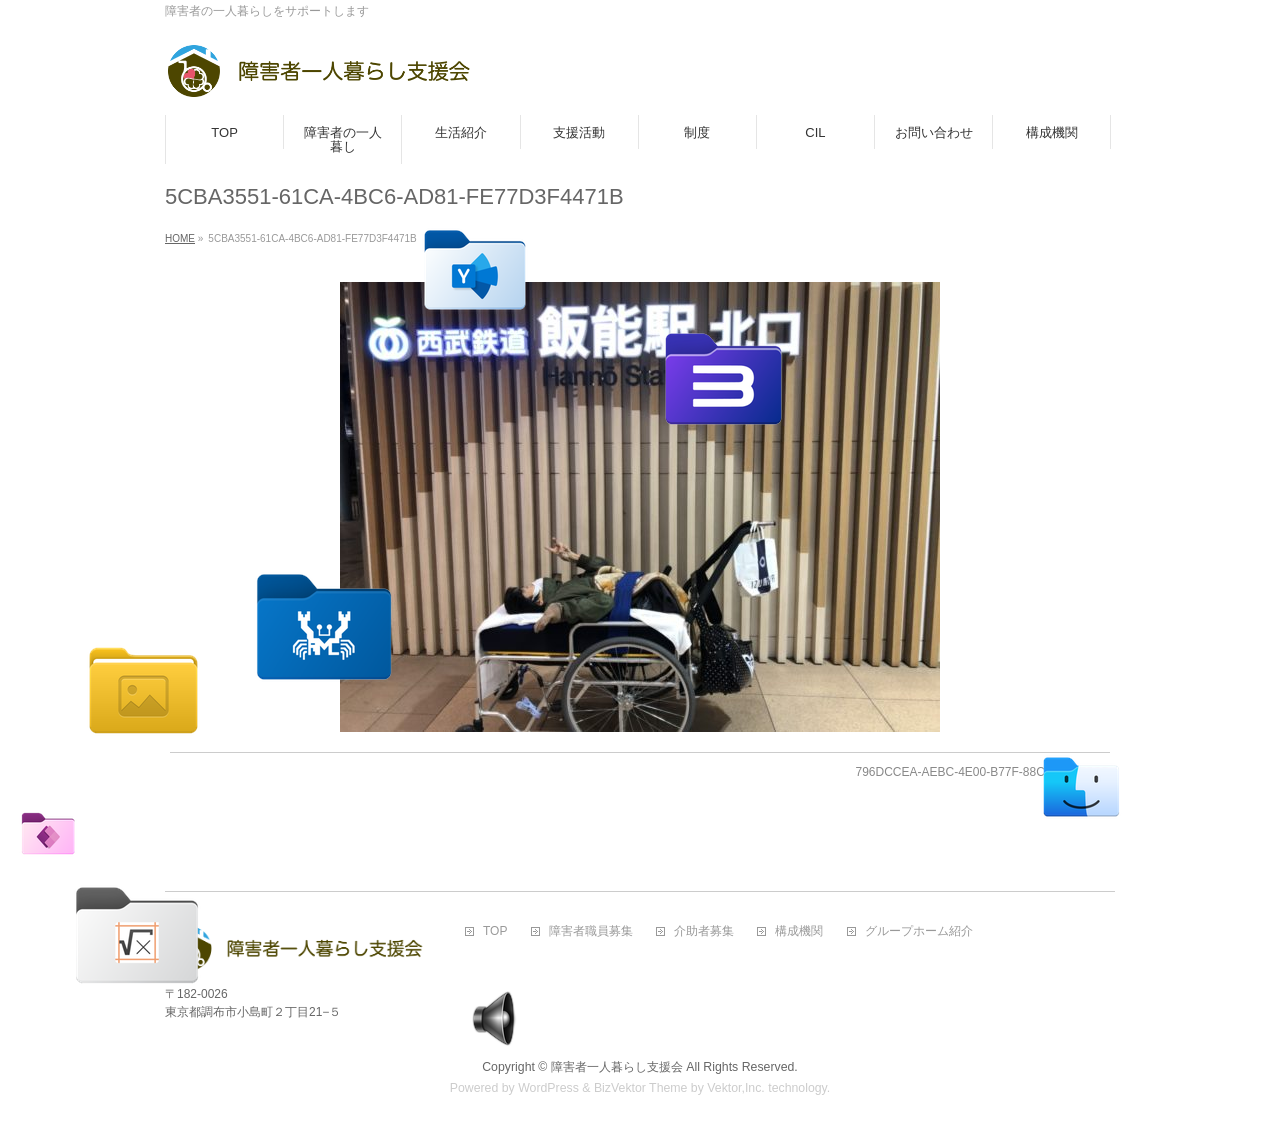 This screenshot has height=1139, width=1280. What do you see at coordinates (1081, 789) in the screenshot?
I see `open finder to browse files and folders` at bounding box center [1081, 789].